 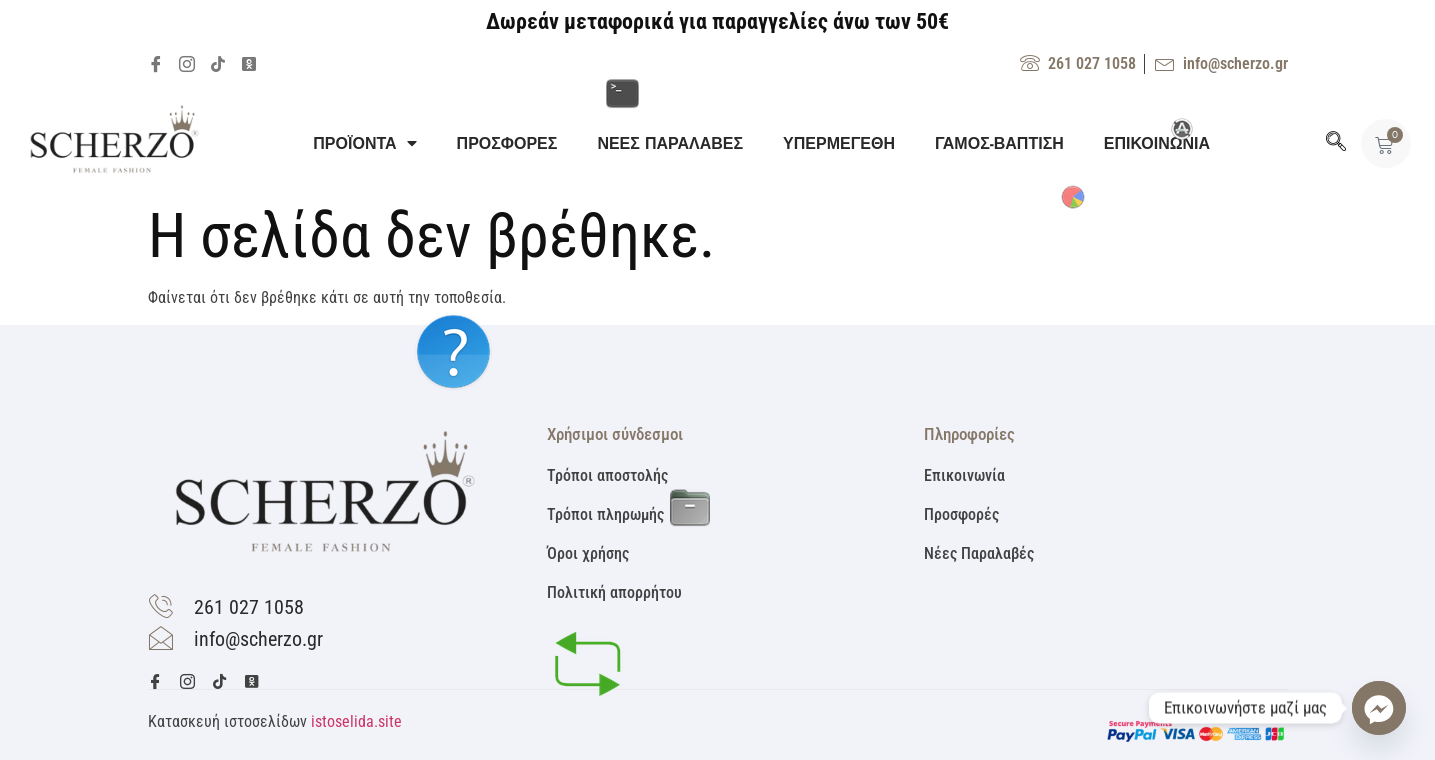 I want to click on open the terminal application, so click(x=622, y=93).